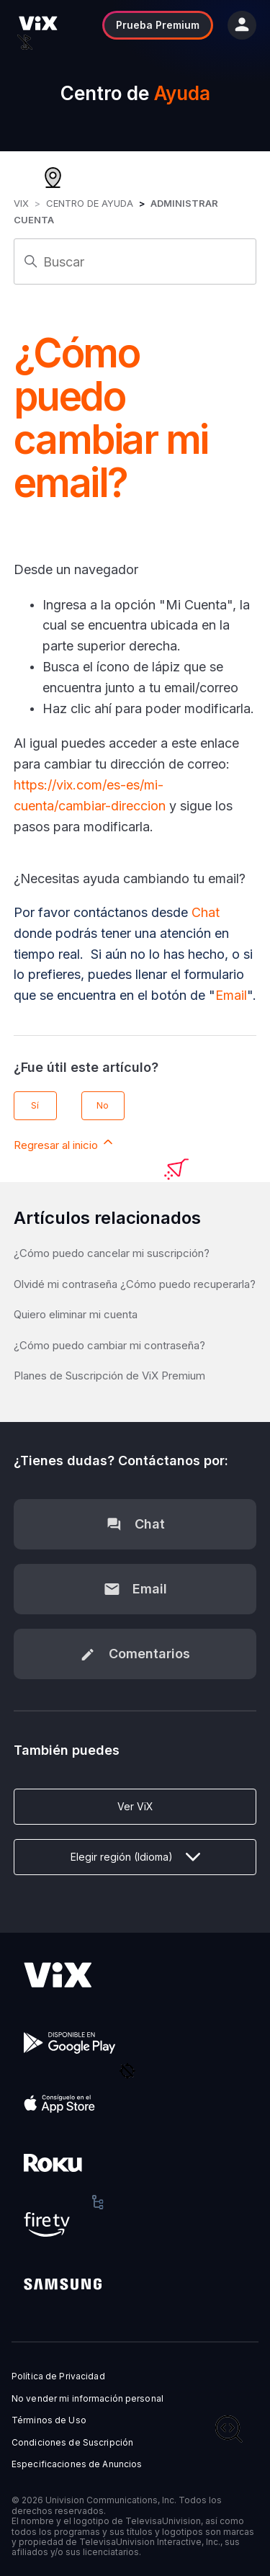  Describe the element at coordinates (24, 42) in the screenshot. I see `golf feature unavailable or disabled` at that location.